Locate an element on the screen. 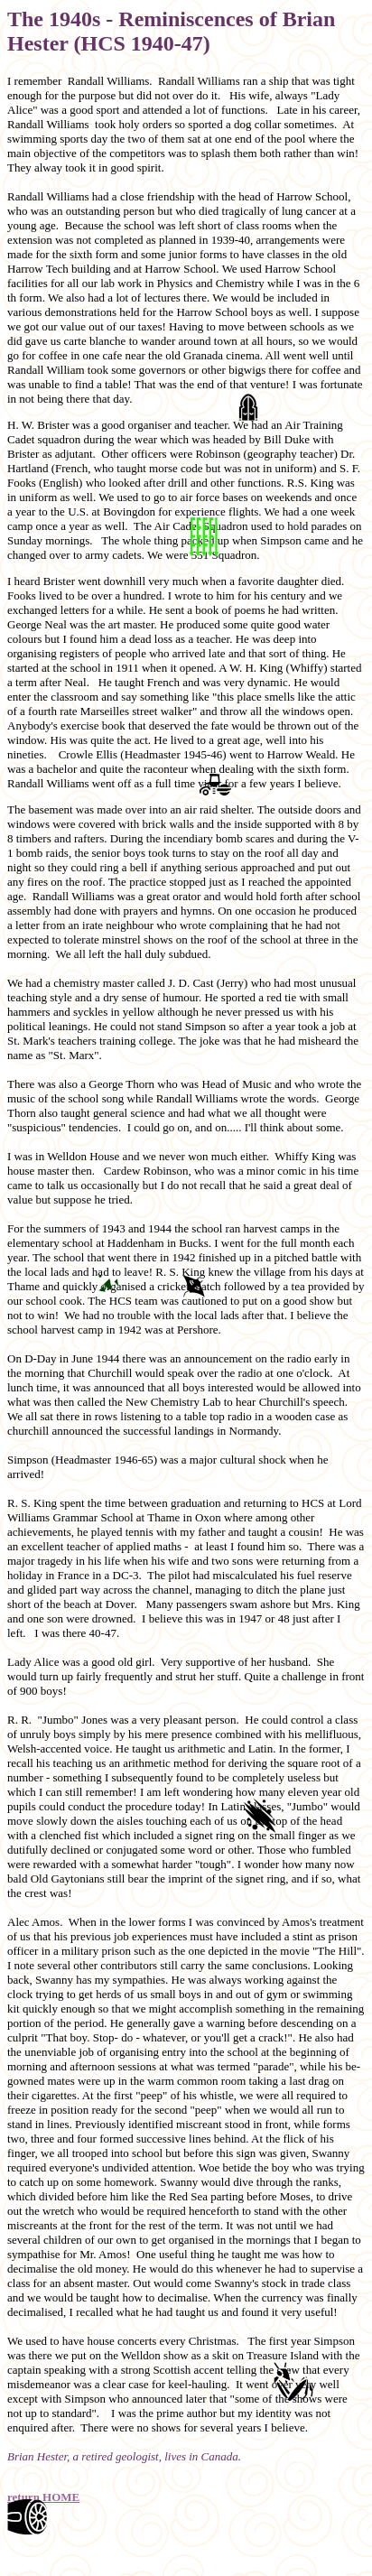  explore ancient Egypt themed content is located at coordinates (108, 1284).